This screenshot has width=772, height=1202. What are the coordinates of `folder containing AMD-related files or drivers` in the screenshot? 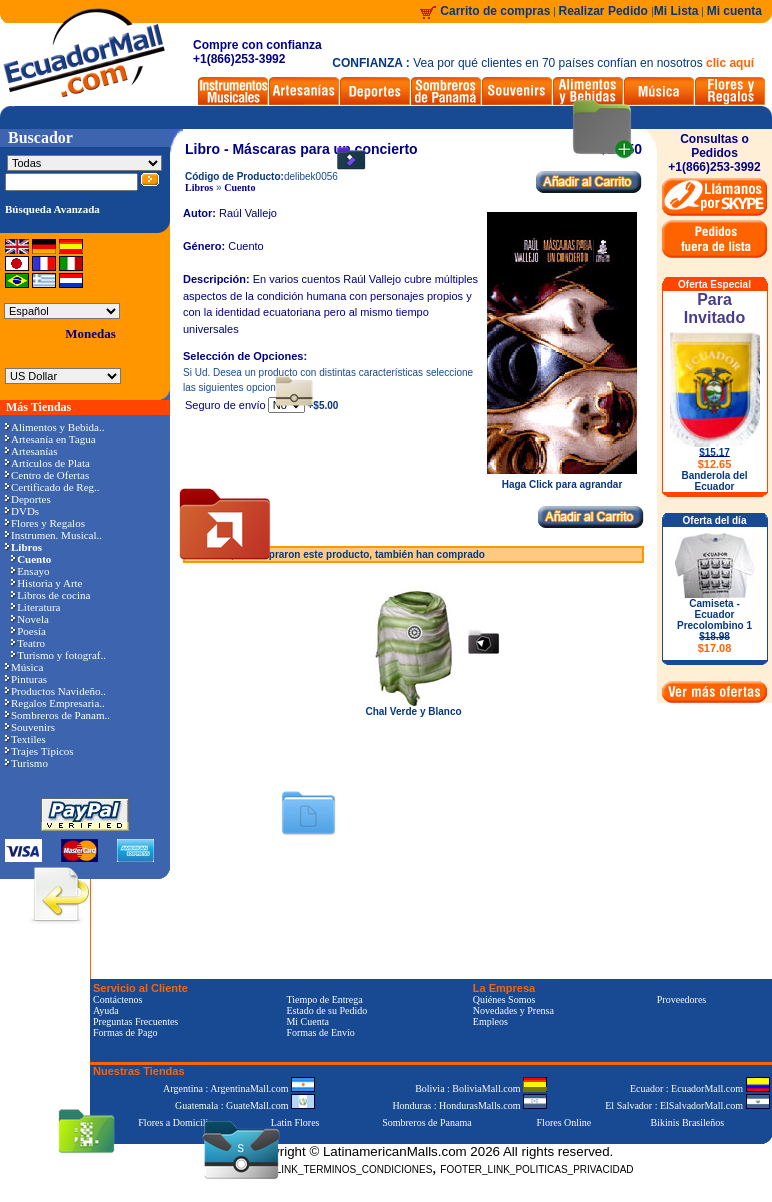 It's located at (224, 526).